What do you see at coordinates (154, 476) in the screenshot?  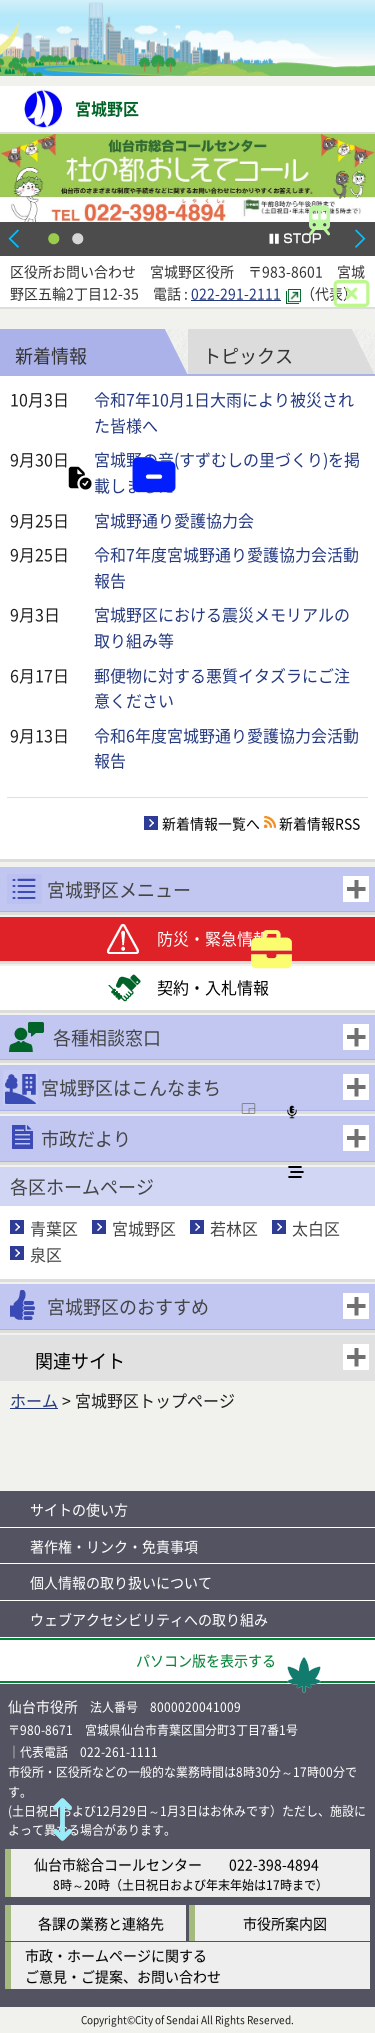 I see `remove a folder` at bounding box center [154, 476].